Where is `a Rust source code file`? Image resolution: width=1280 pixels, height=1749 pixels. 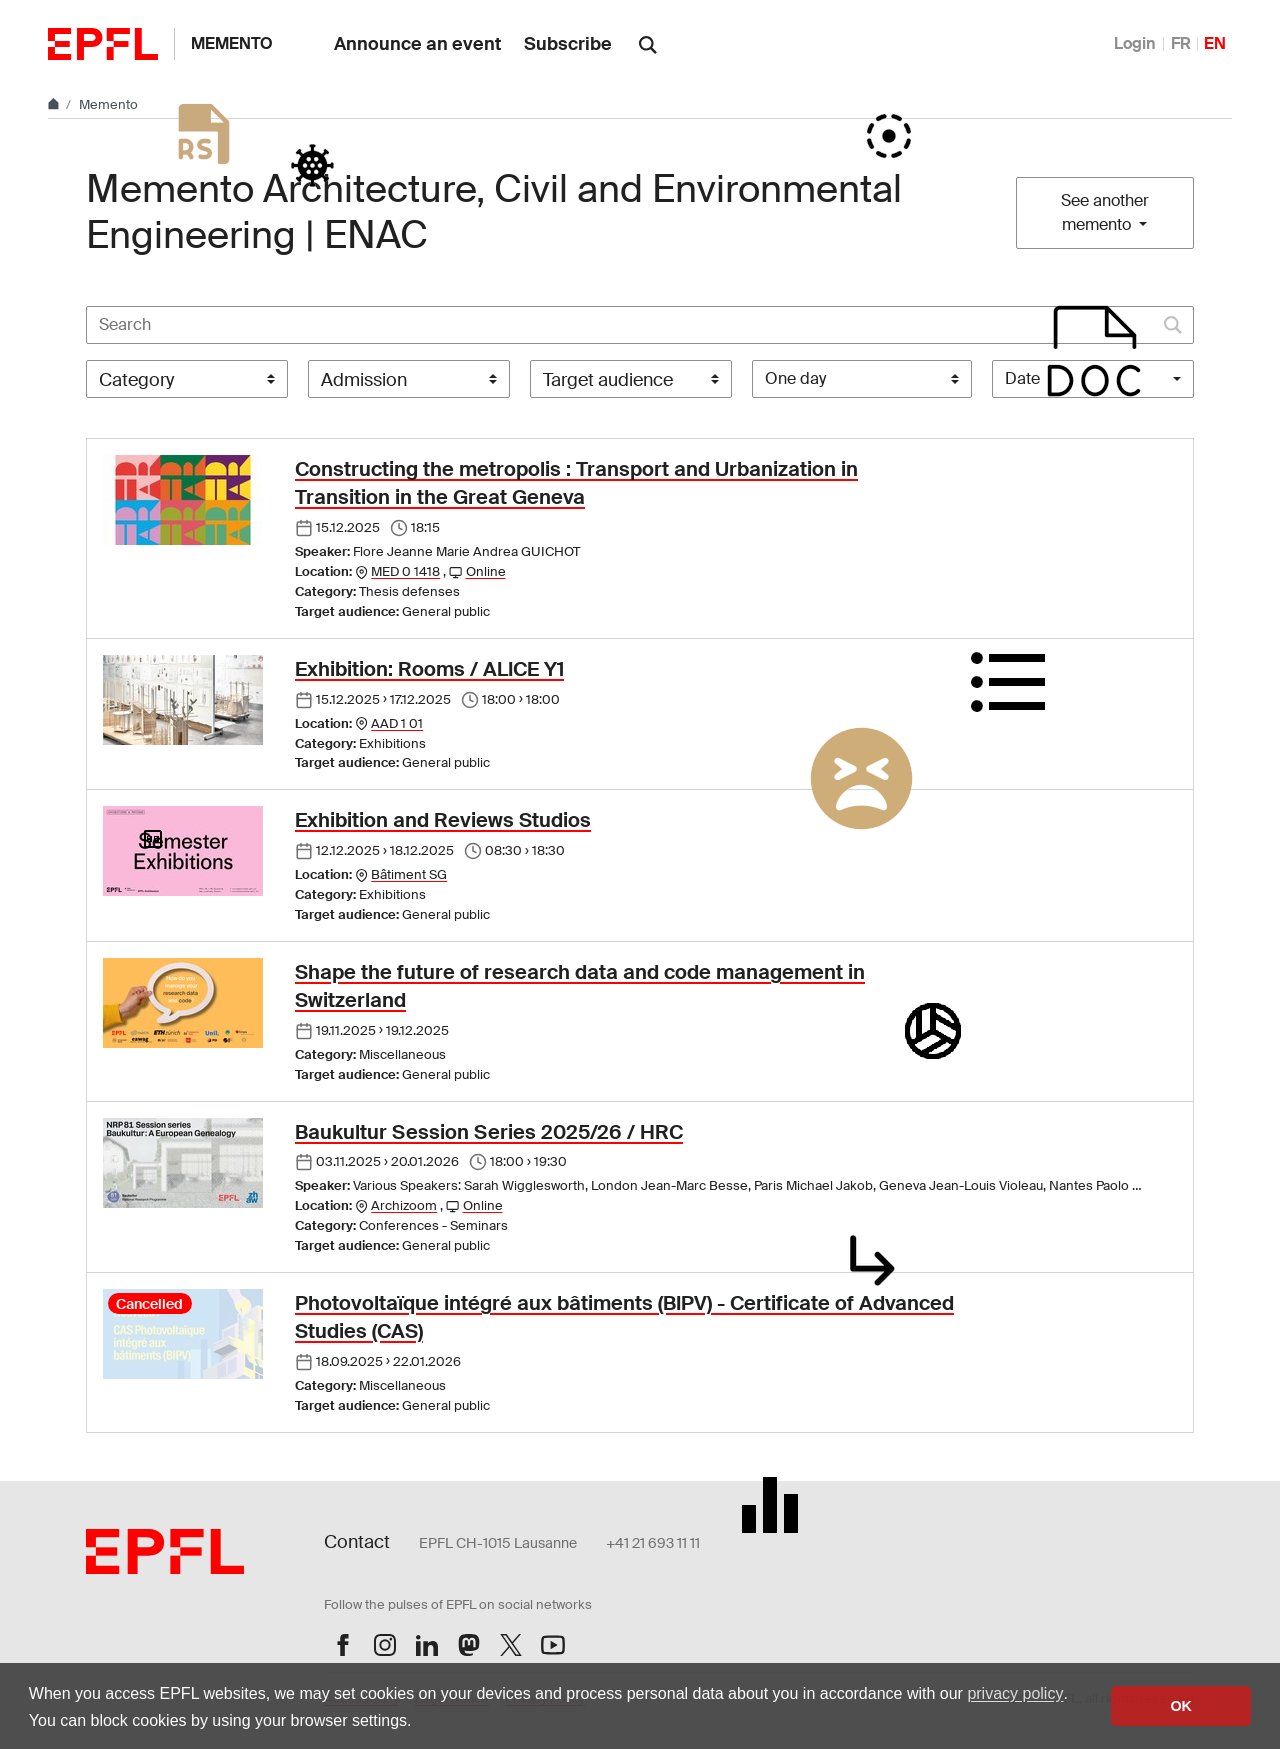
a Rust source code file is located at coordinates (204, 134).